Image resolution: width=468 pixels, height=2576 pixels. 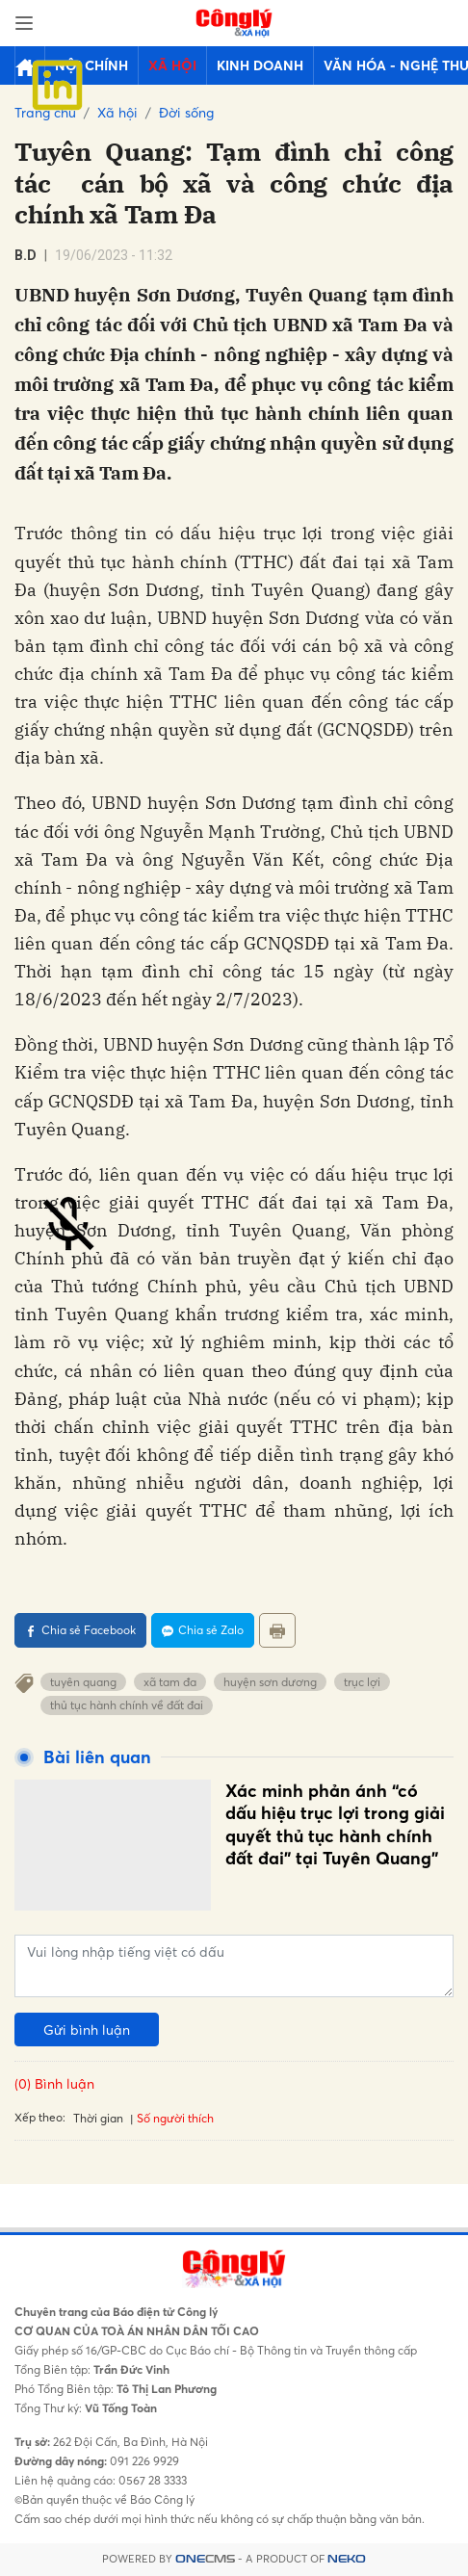 I want to click on open LinkedIn profile or app, so click(x=57, y=85).